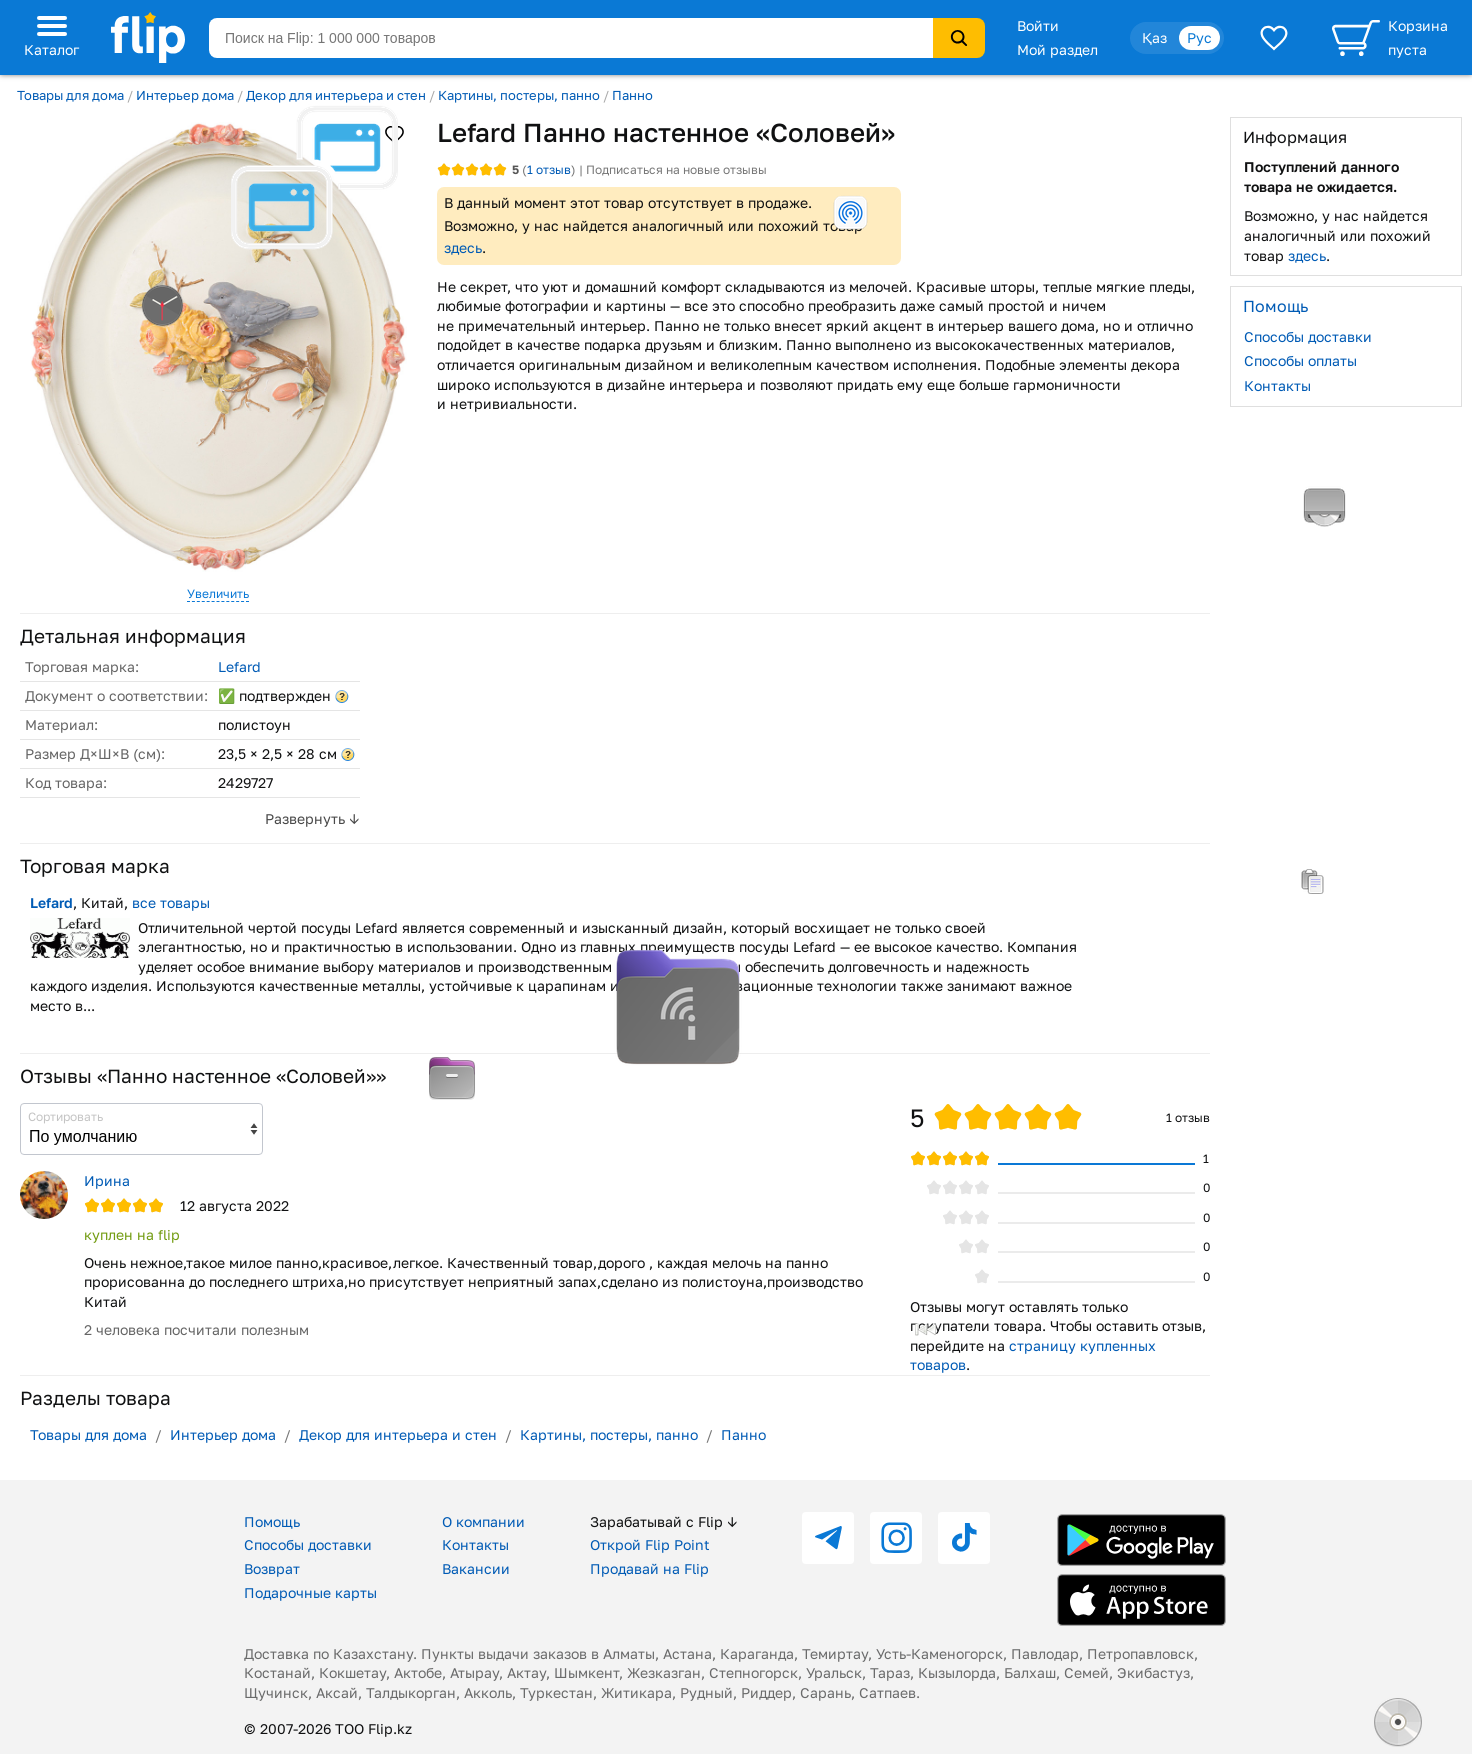 This screenshot has height=1754, width=1472. I want to click on access cd/dvd drive, so click(1398, 1722).